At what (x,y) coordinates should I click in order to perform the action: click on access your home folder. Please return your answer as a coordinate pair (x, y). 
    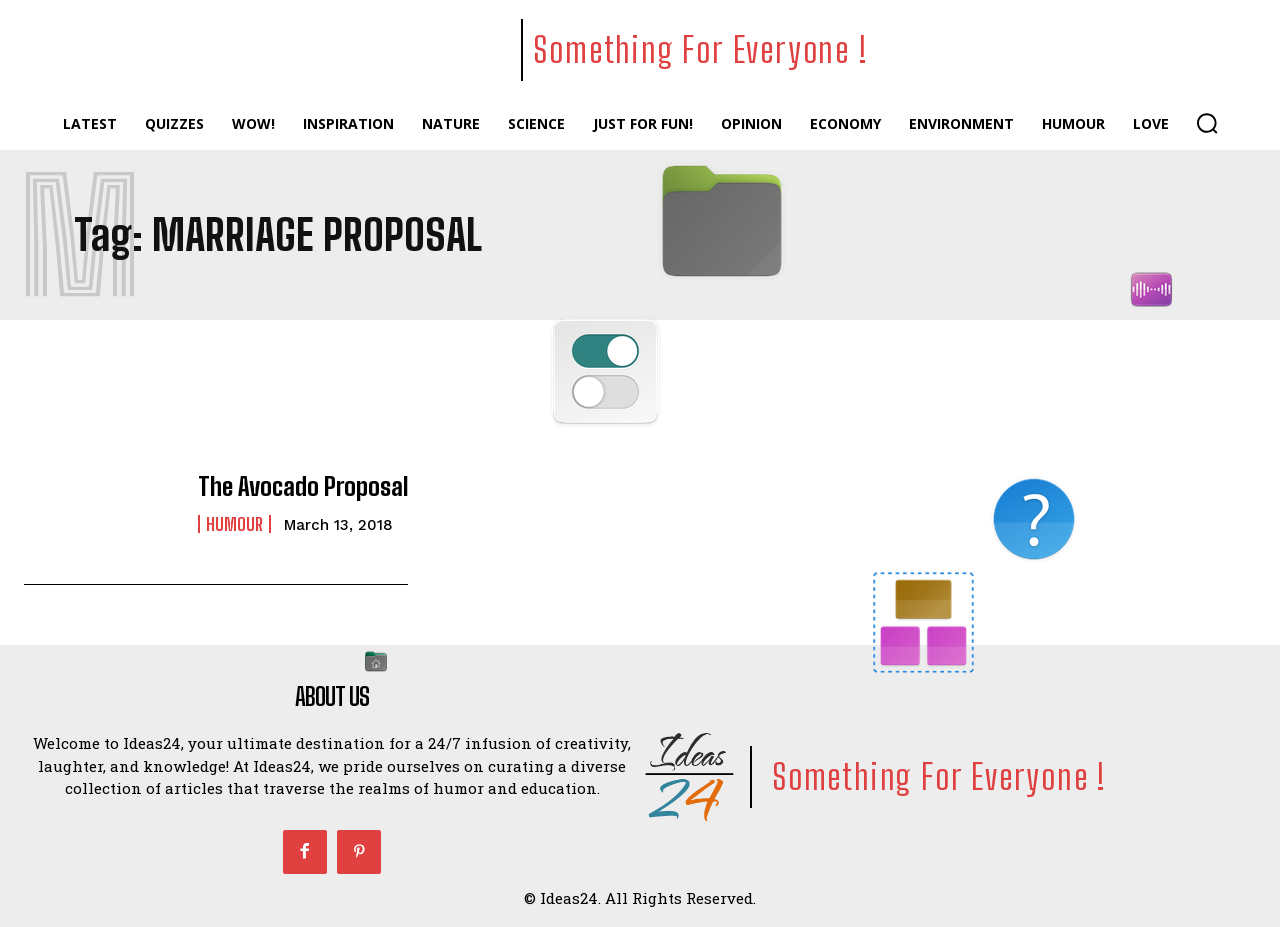
    Looking at the image, I should click on (376, 661).